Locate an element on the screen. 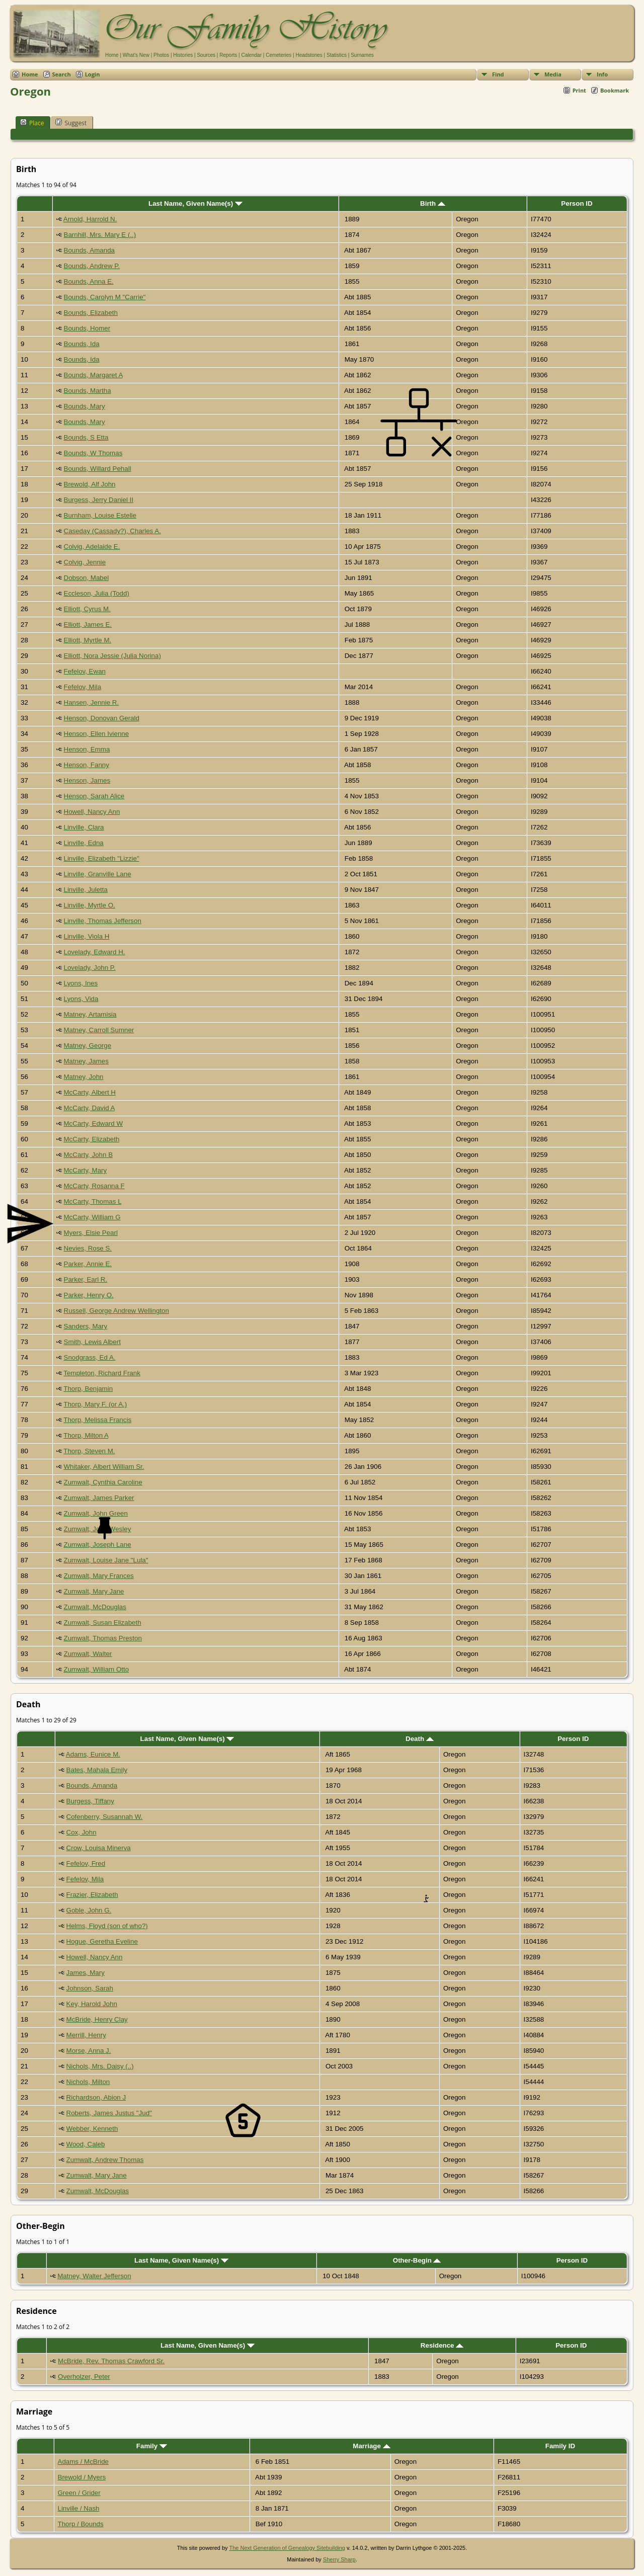 The image size is (644, 2576). send a message or email is located at coordinates (29, 1223).